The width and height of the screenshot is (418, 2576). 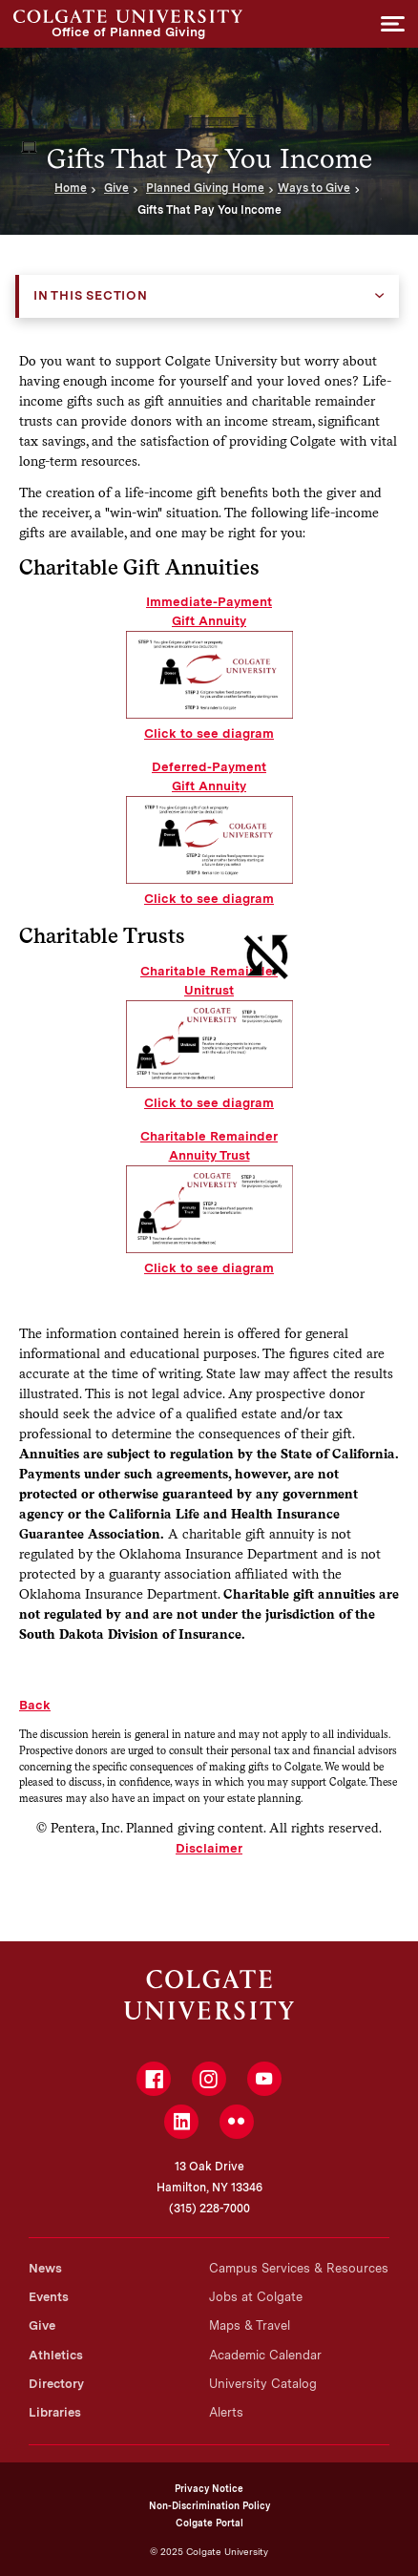 I want to click on sync is currently disabled, so click(x=267, y=955).